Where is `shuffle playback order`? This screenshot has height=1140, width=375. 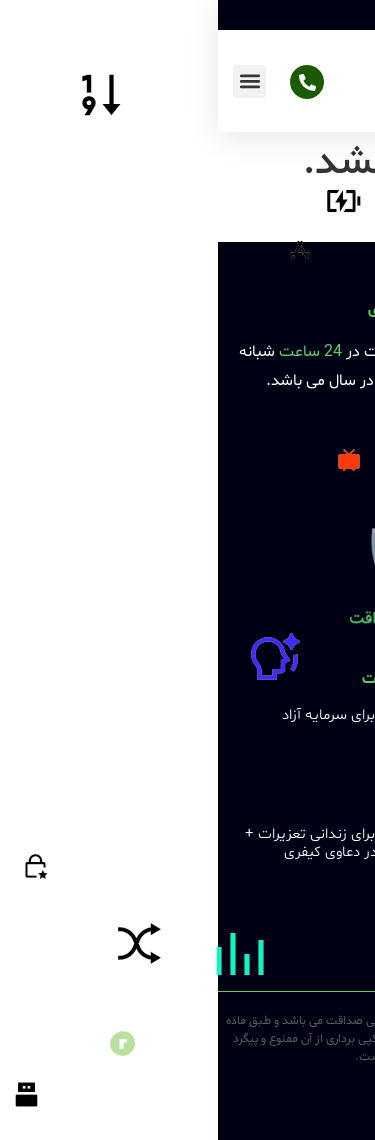 shuffle playback order is located at coordinates (138, 943).